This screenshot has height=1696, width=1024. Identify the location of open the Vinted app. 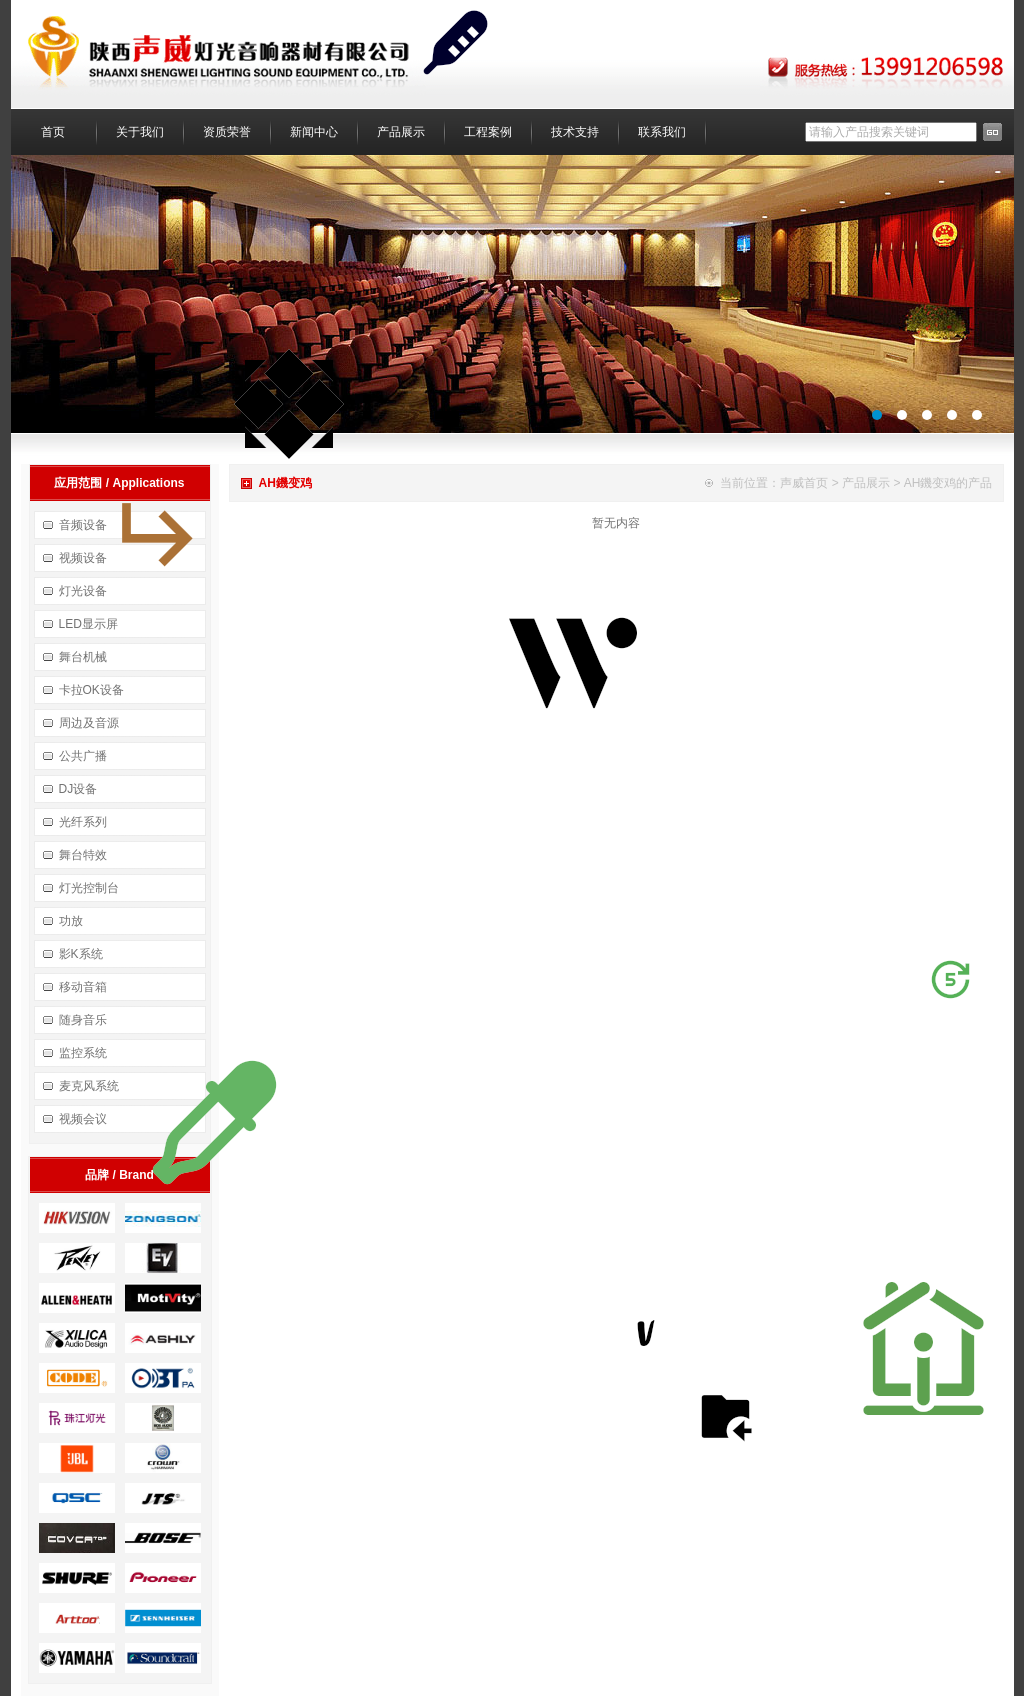
(646, 1333).